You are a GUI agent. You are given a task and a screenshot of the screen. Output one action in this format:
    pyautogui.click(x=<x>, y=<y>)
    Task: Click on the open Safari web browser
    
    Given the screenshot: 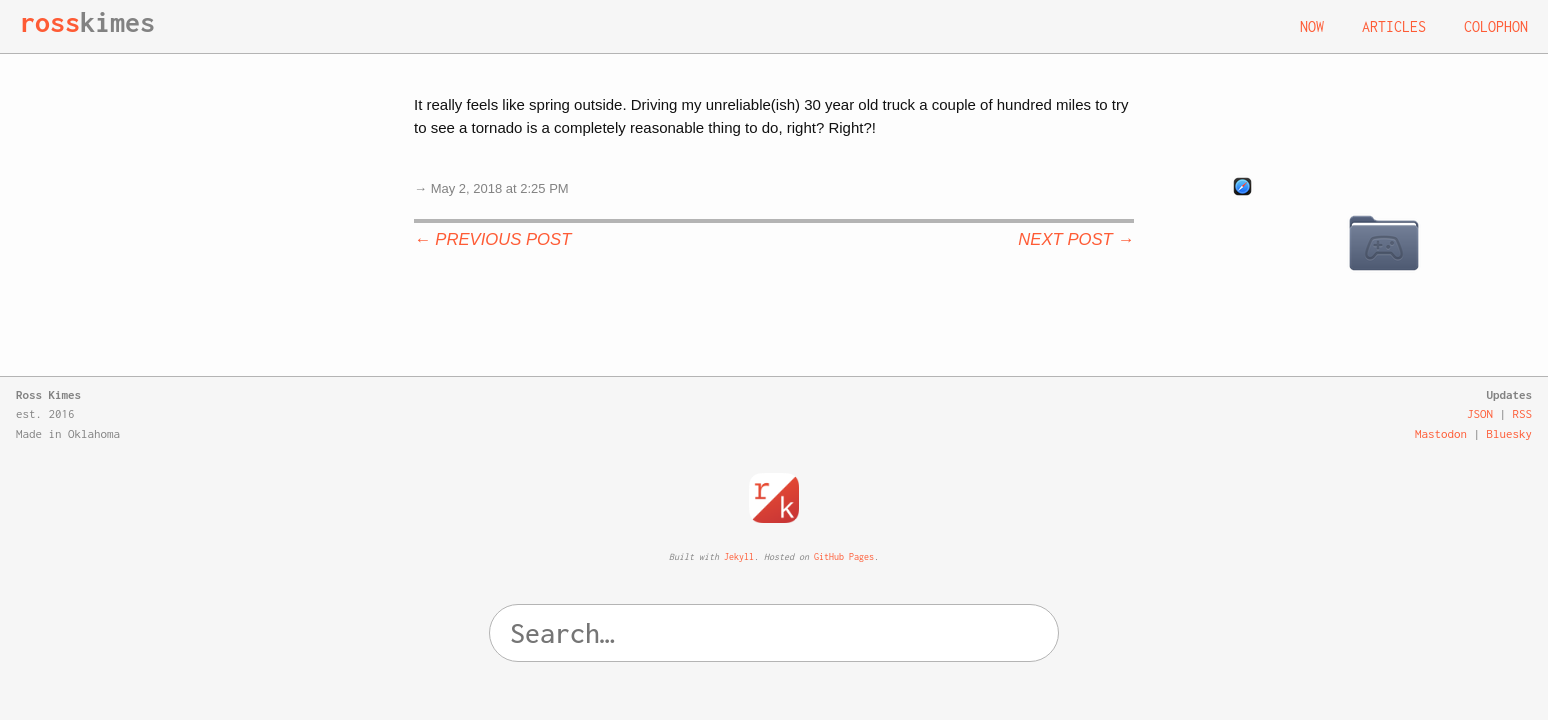 What is the action you would take?
    pyautogui.click(x=1242, y=186)
    